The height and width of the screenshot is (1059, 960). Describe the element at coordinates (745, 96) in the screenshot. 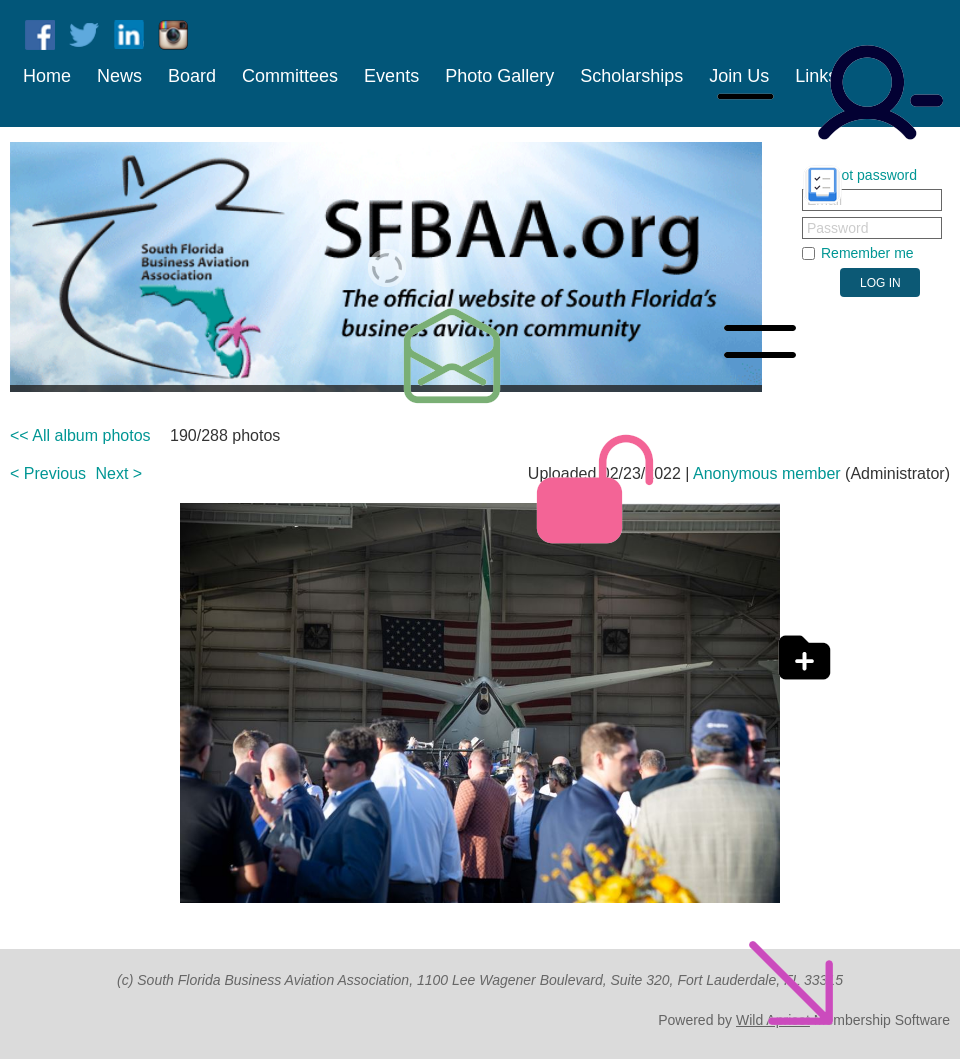

I see `decrease quantity or value` at that location.